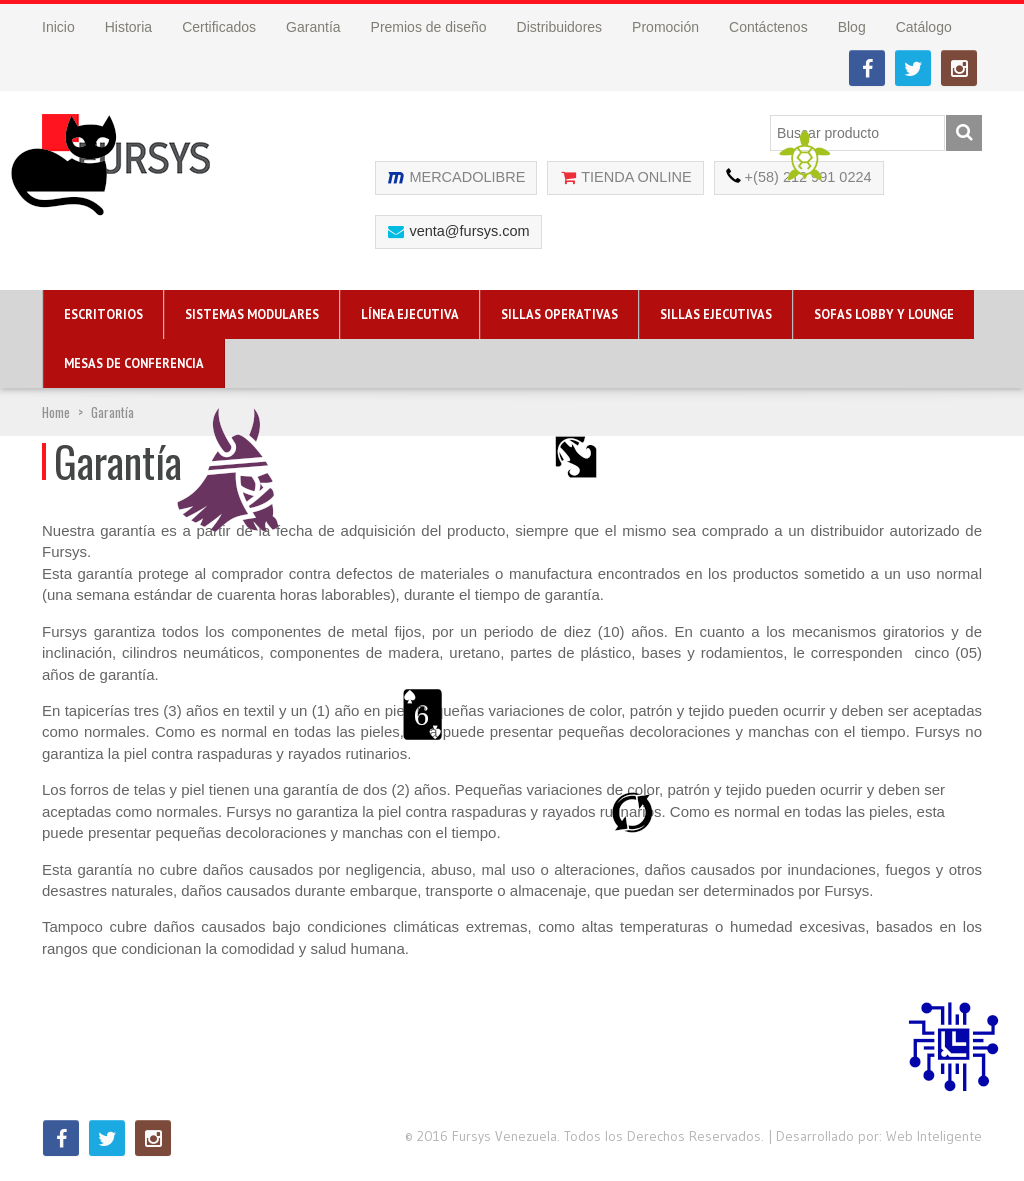 The height and width of the screenshot is (1181, 1024). Describe the element at coordinates (576, 457) in the screenshot. I see `activate fire breath ability` at that location.